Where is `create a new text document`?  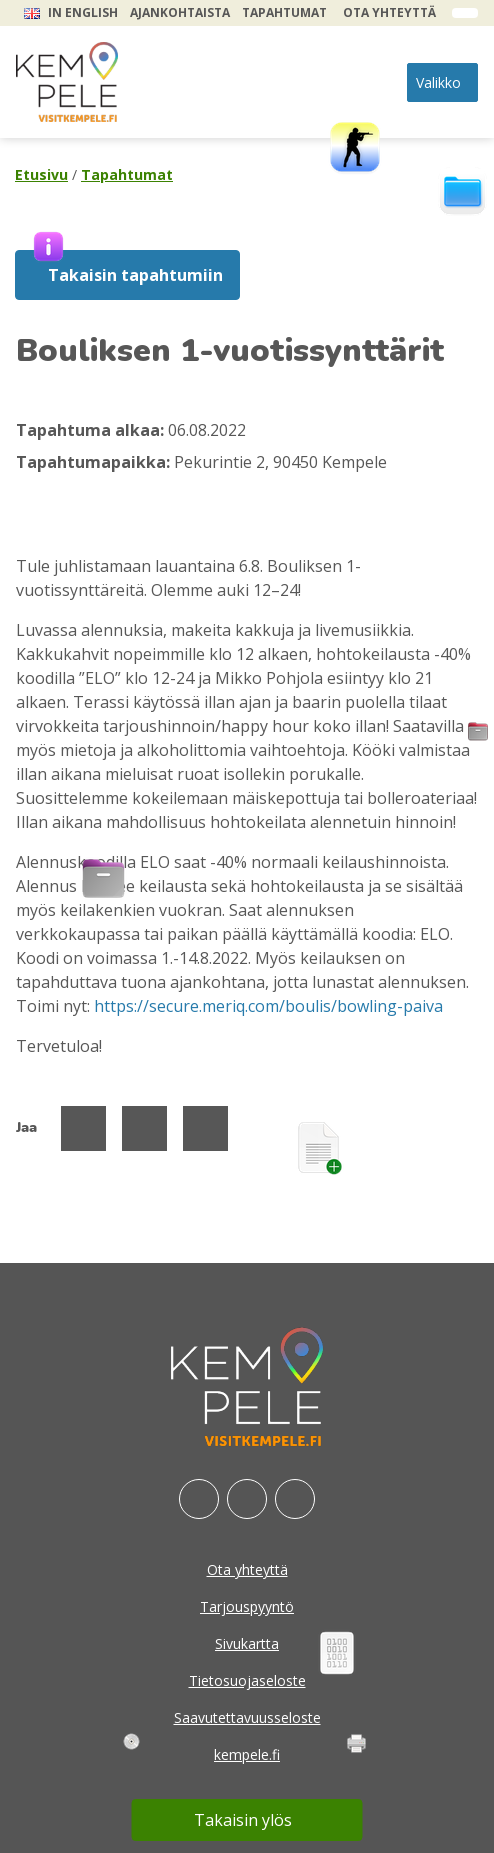
create a new text document is located at coordinates (318, 1147).